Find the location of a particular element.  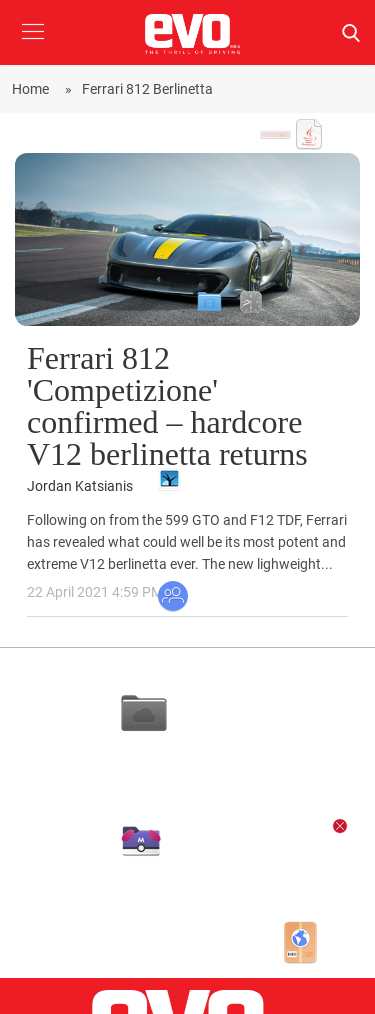

indicates a file cannot be synced to Dropbox is located at coordinates (340, 826).